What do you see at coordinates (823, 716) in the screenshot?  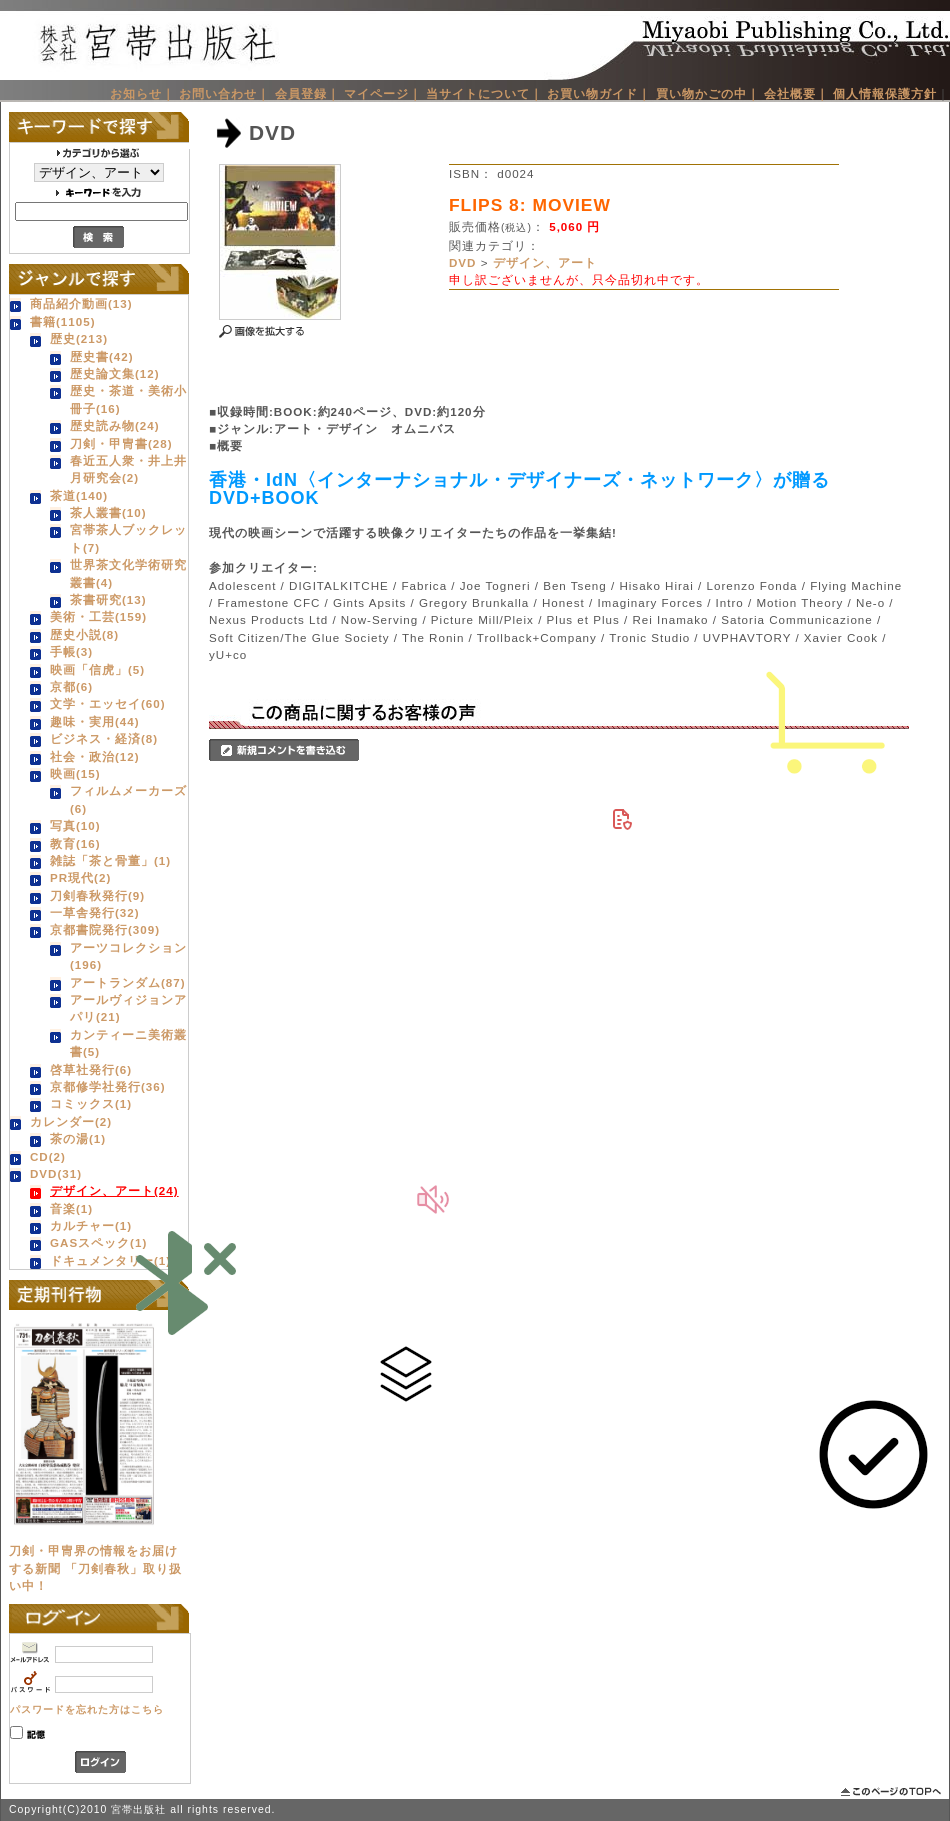 I see `view shopping cart` at bounding box center [823, 716].